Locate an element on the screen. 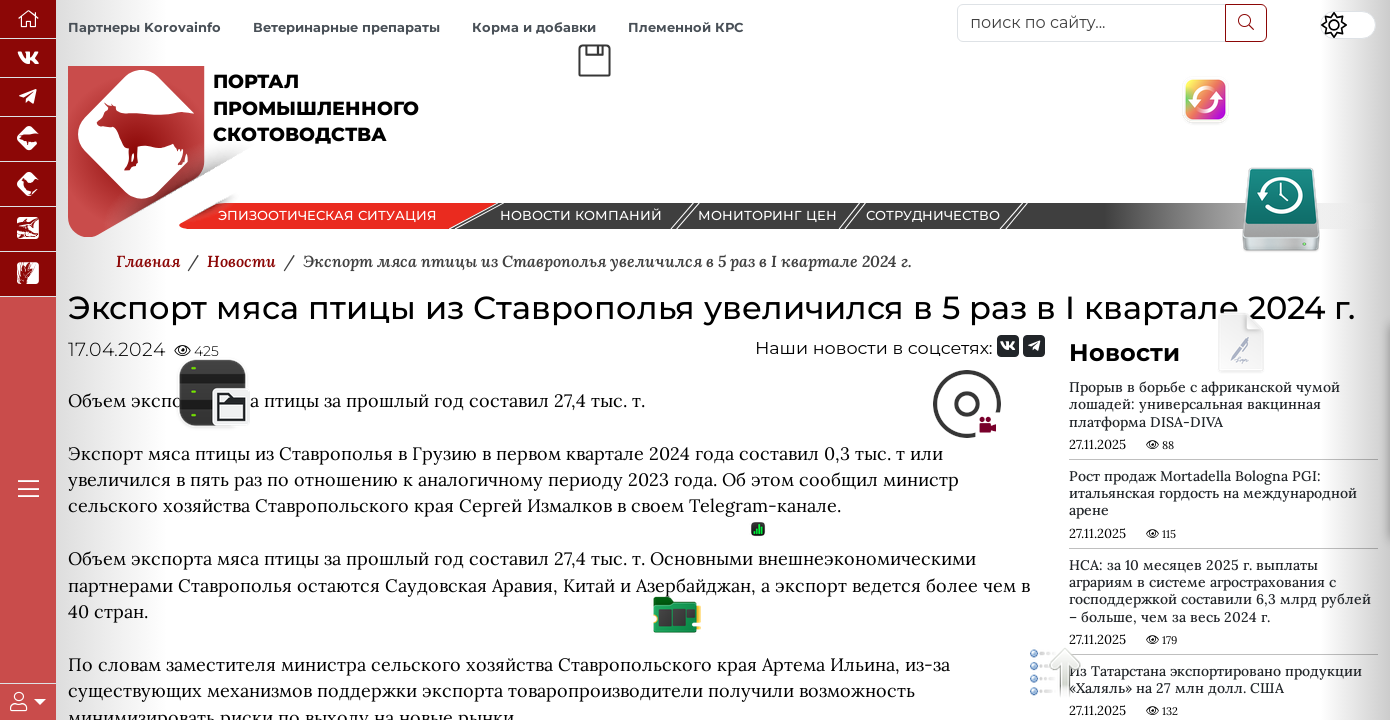 The height and width of the screenshot is (720, 1390). open switcheroo image converter app is located at coordinates (1205, 99).